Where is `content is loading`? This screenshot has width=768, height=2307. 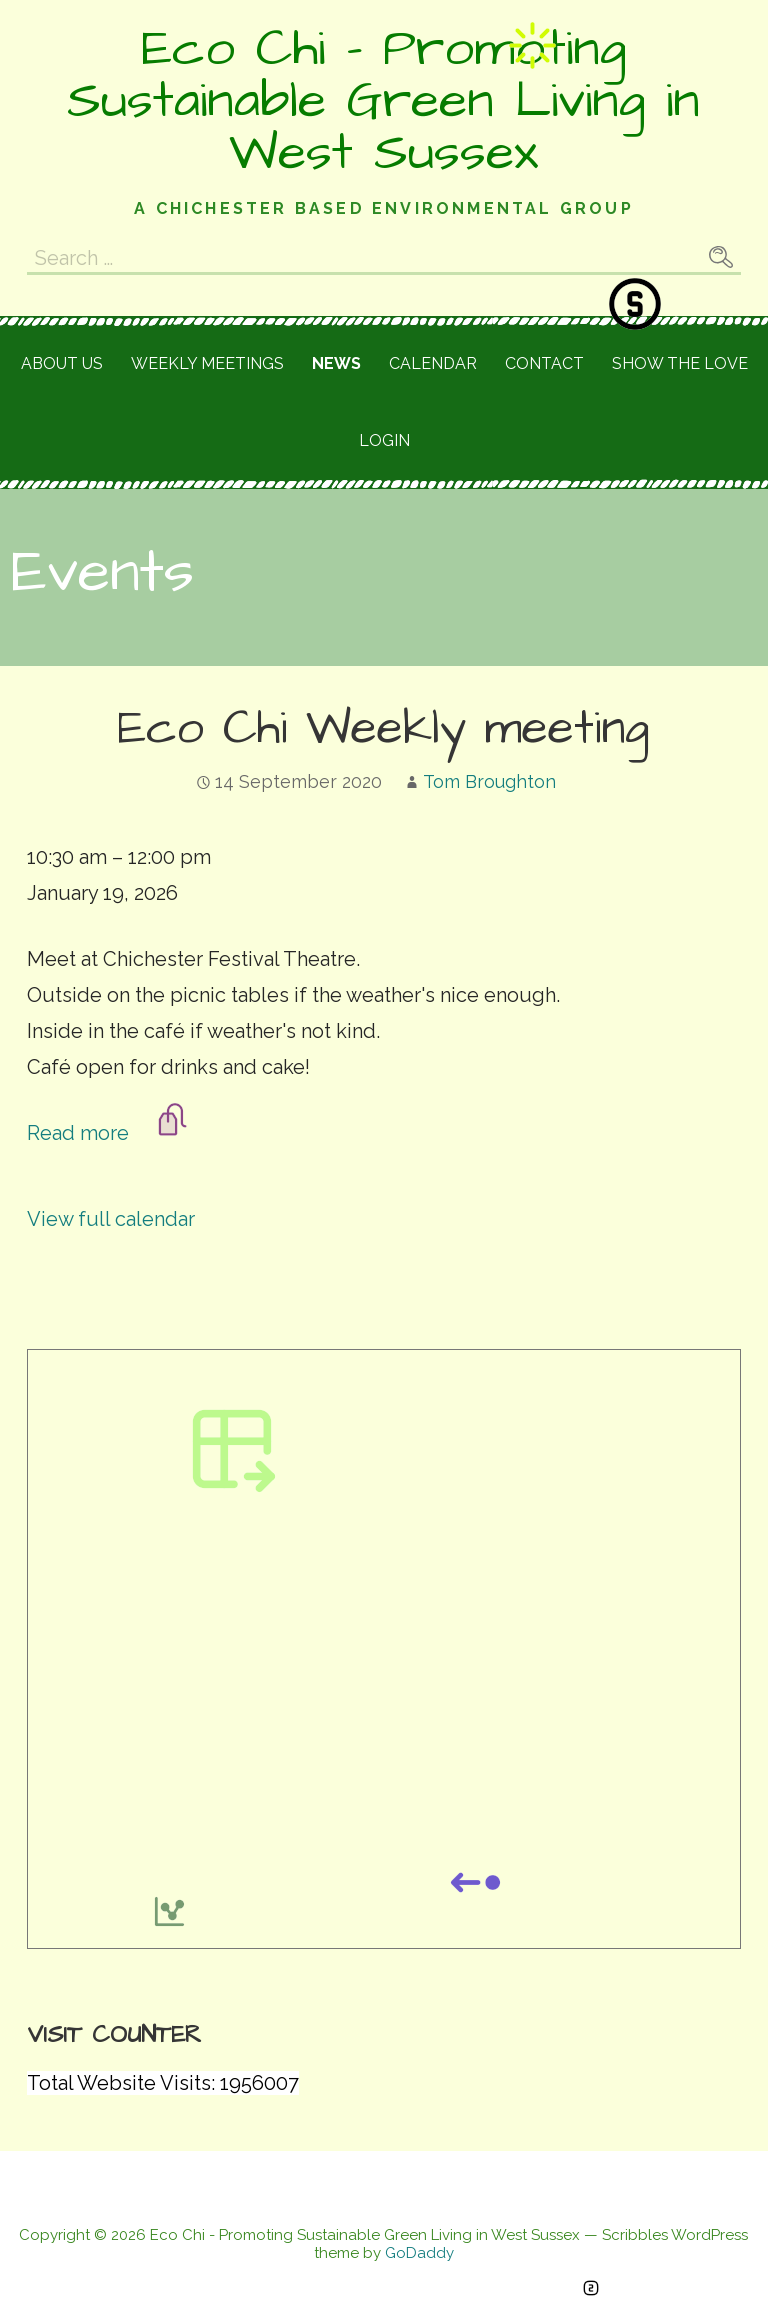 content is loading is located at coordinates (532, 45).